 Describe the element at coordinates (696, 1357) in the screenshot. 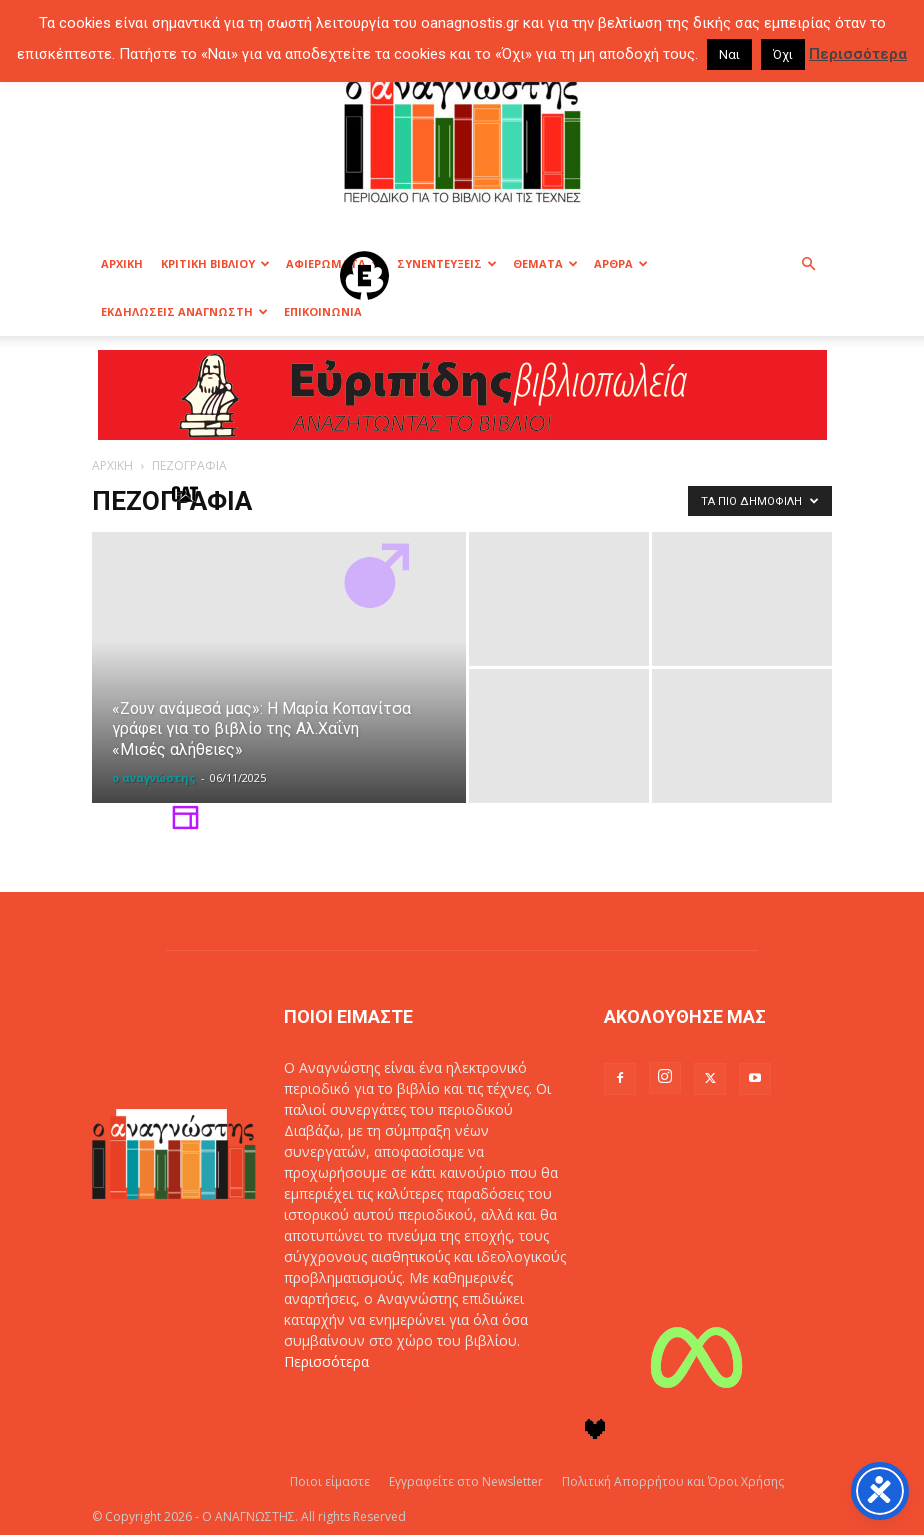

I see `meta company logo` at that location.